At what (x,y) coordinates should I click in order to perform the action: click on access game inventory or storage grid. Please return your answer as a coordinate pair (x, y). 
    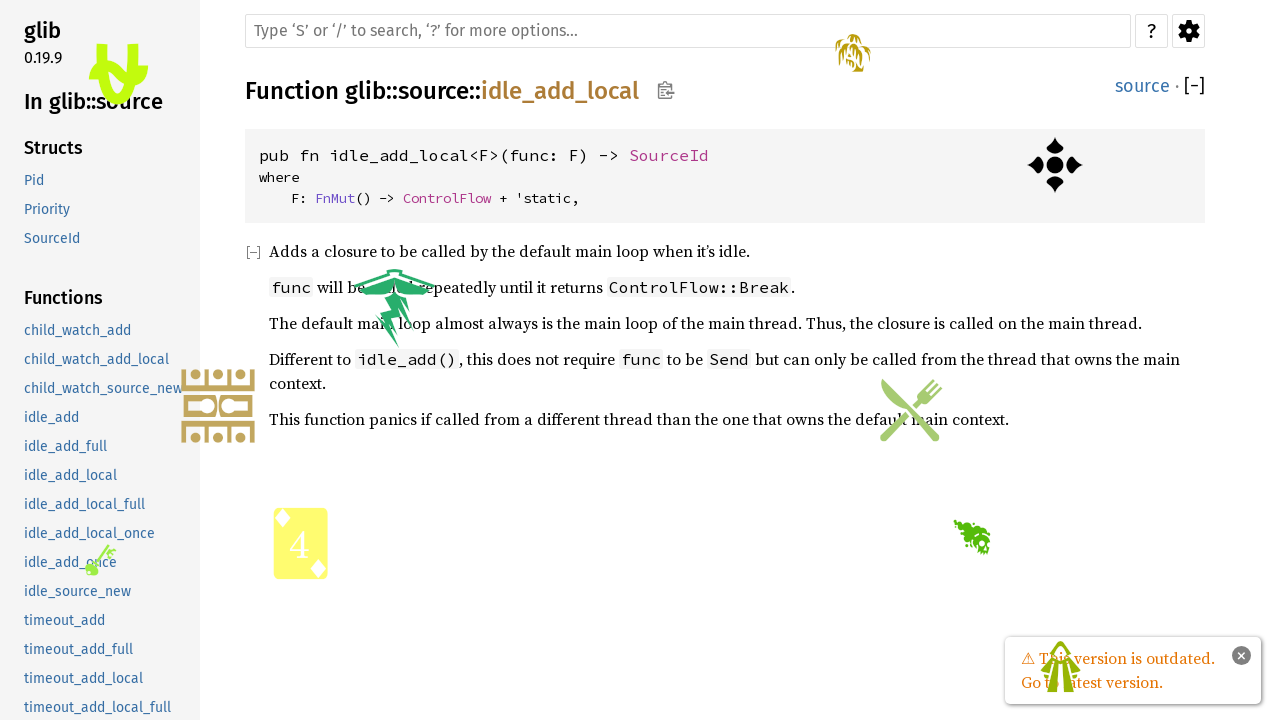
    Looking at the image, I should click on (218, 406).